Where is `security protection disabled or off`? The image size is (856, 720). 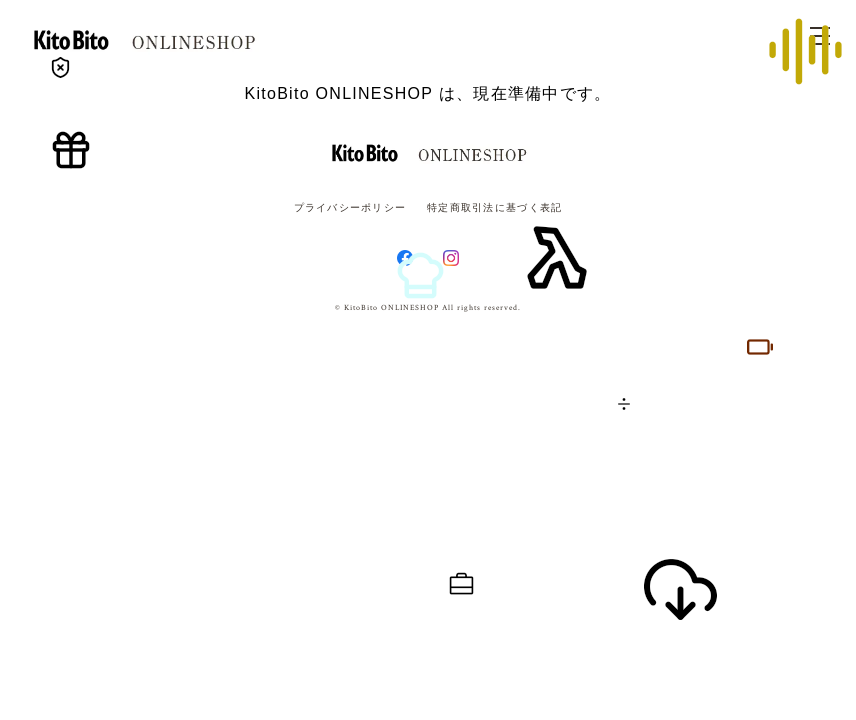 security protection disabled or off is located at coordinates (60, 67).